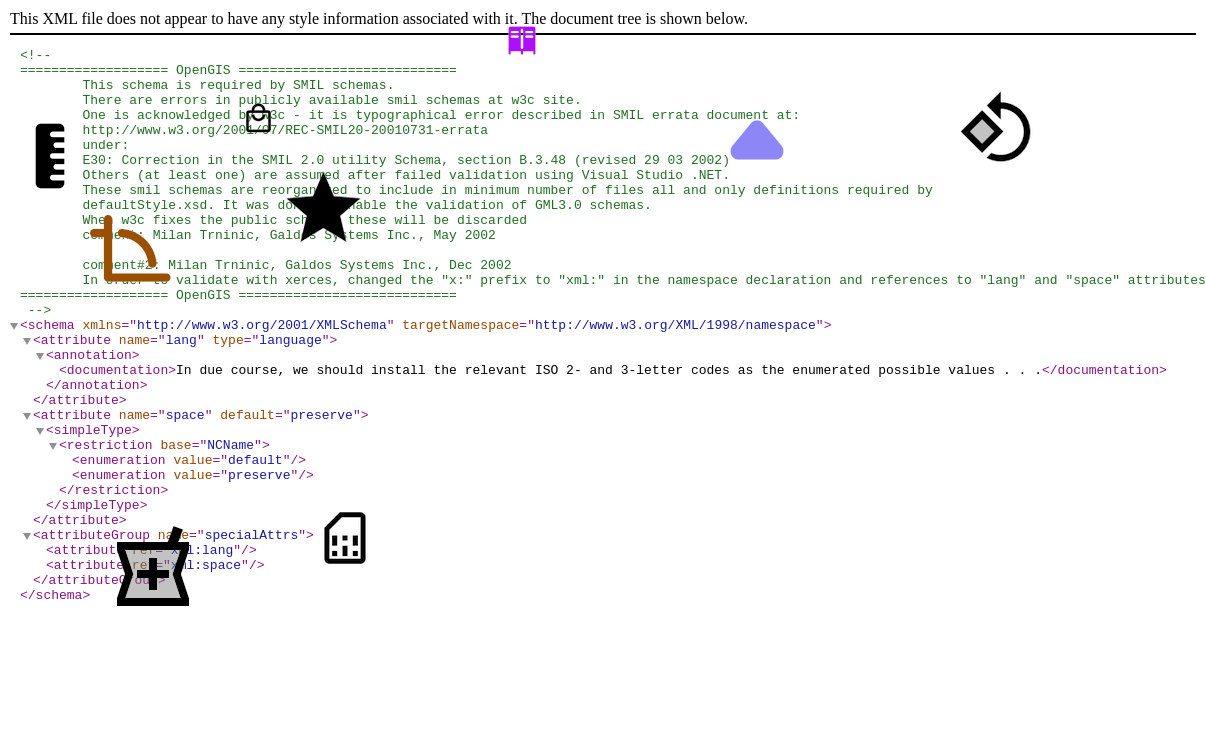 This screenshot has height=732, width=1206. What do you see at coordinates (127, 252) in the screenshot?
I see `measure or display an angle` at bounding box center [127, 252].